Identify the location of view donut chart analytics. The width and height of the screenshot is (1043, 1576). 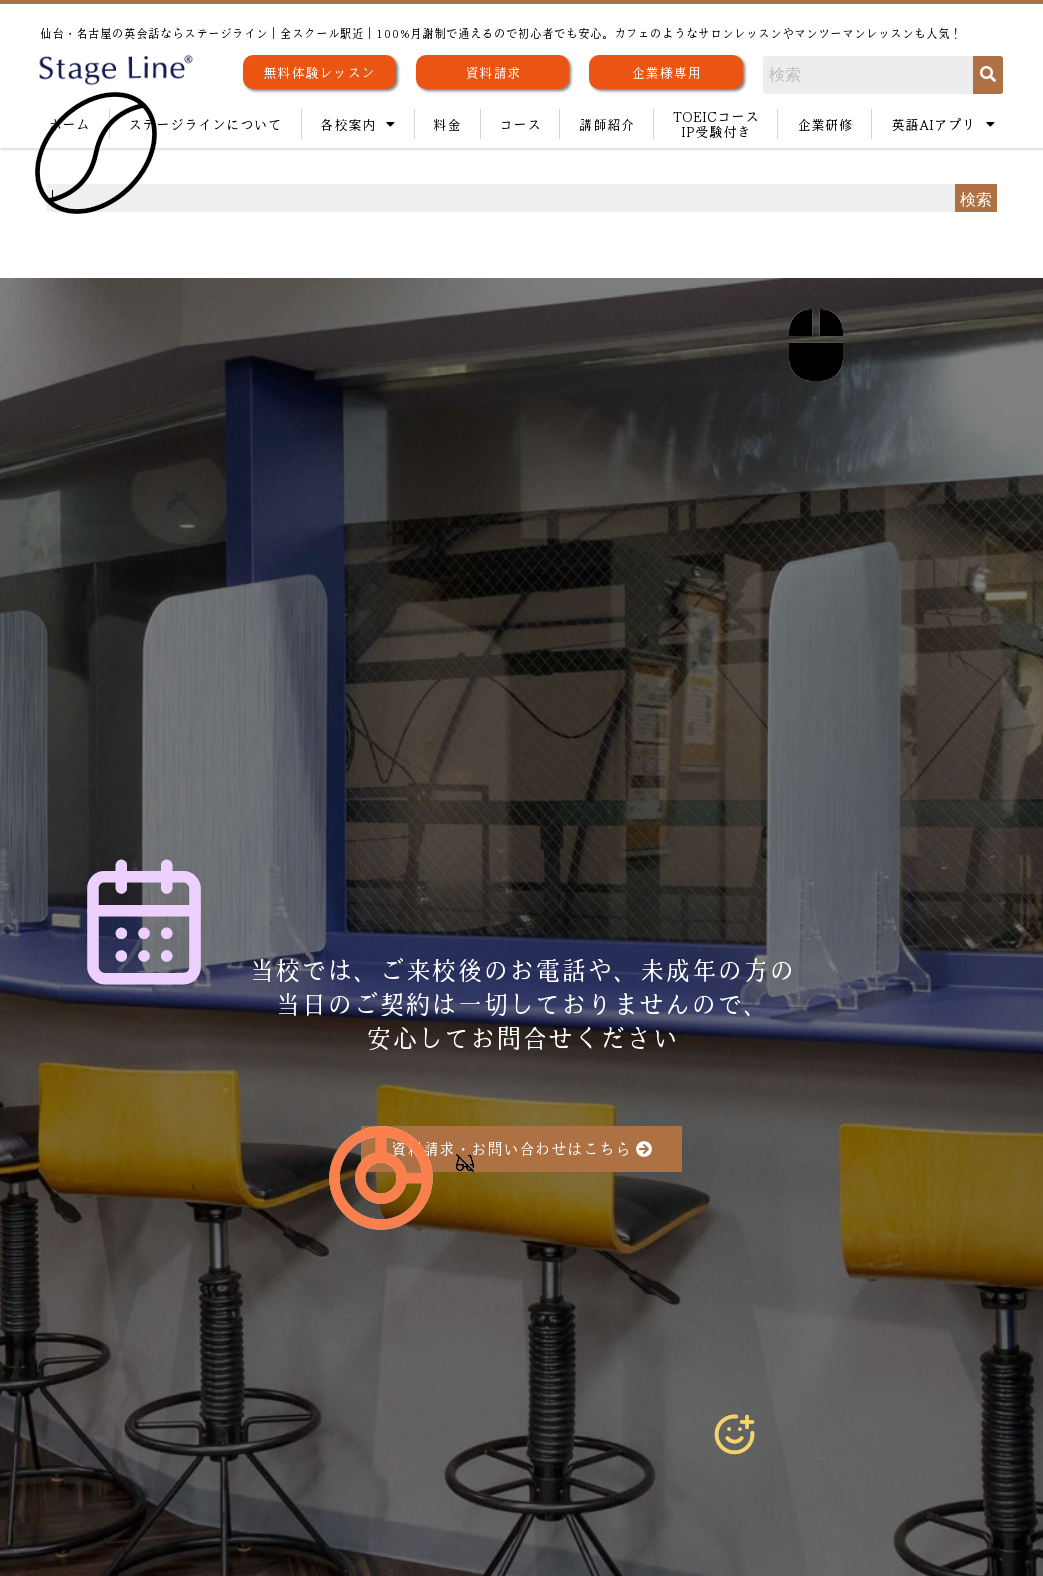
(381, 1178).